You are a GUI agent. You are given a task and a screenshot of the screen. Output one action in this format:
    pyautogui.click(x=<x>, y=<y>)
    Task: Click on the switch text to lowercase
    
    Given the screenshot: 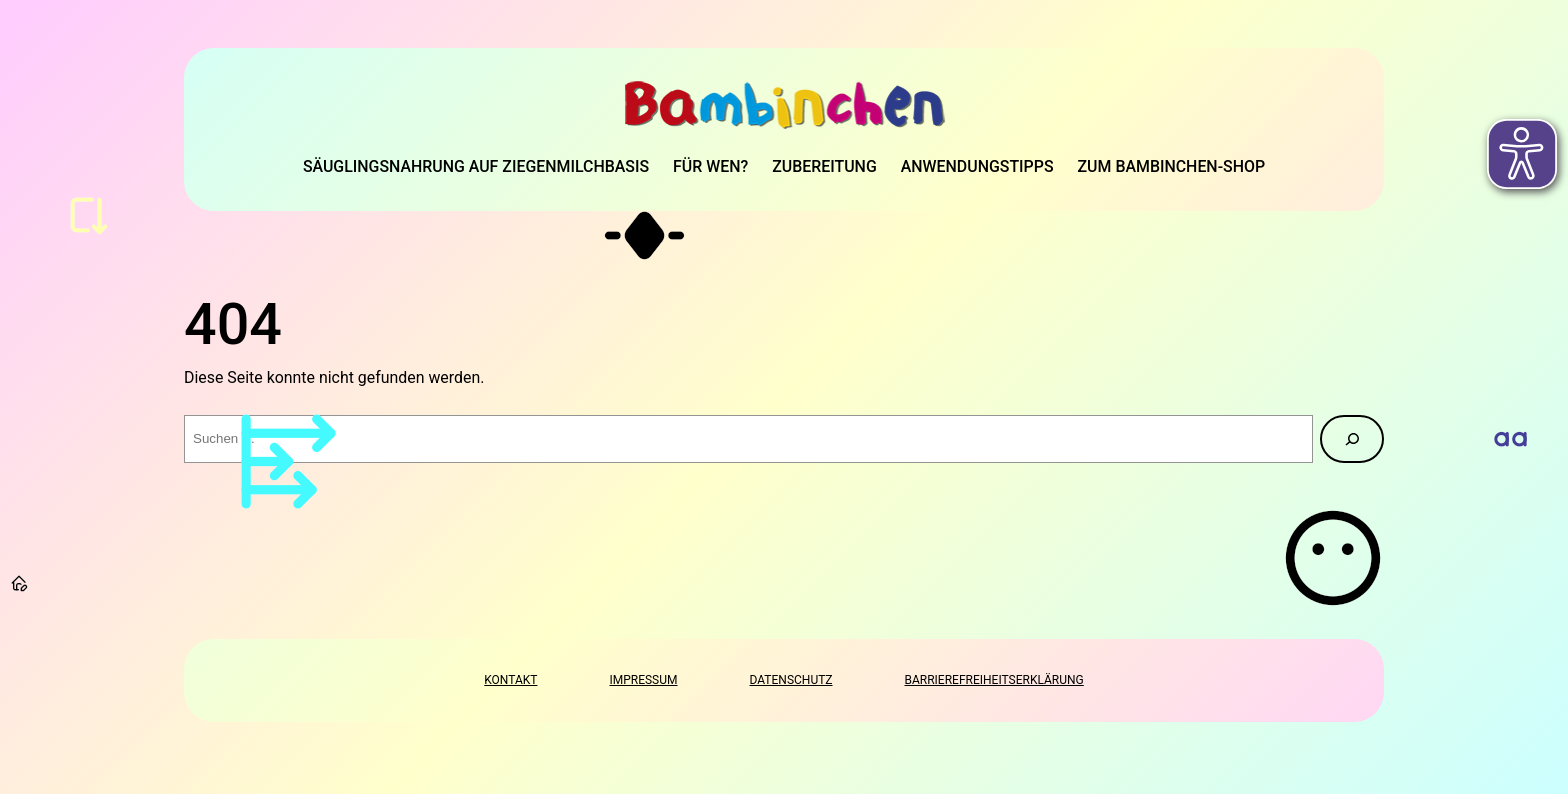 What is the action you would take?
    pyautogui.click(x=1510, y=433)
    